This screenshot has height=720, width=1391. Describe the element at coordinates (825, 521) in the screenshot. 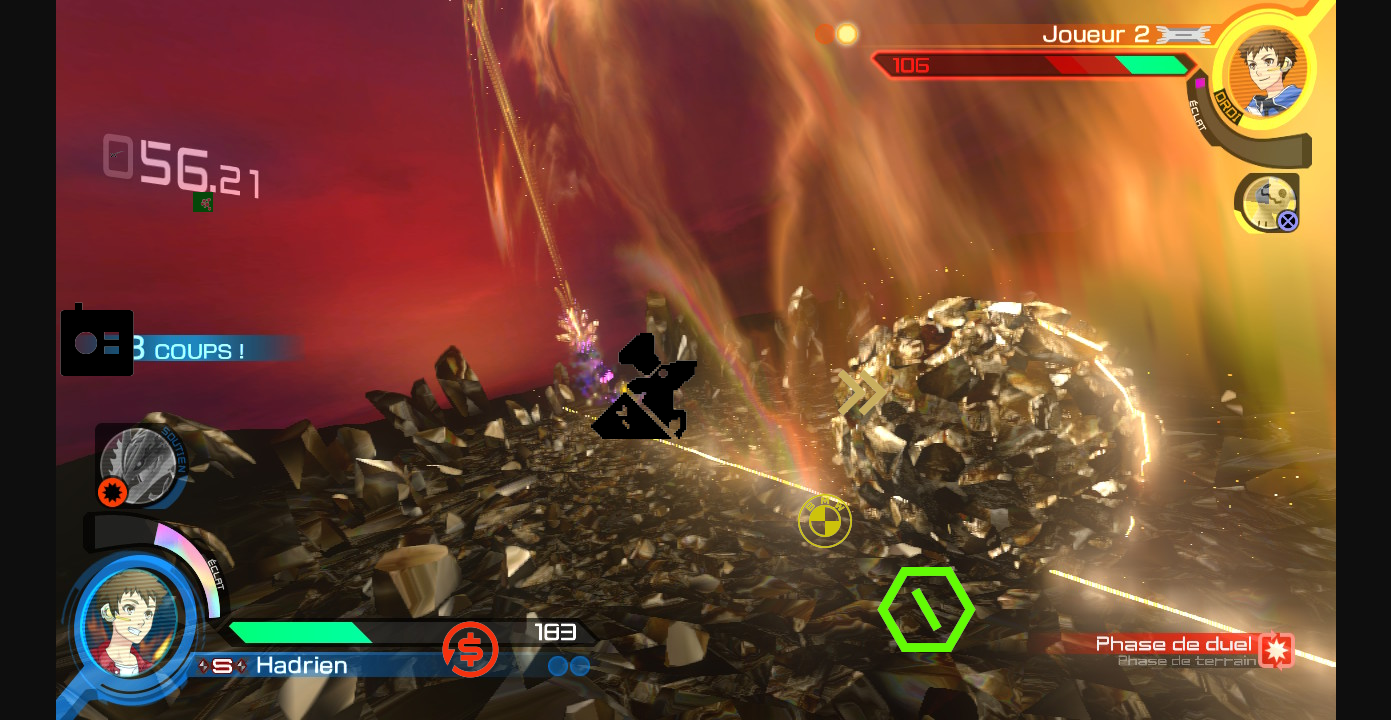

I see `BMW brand logo` at that location.